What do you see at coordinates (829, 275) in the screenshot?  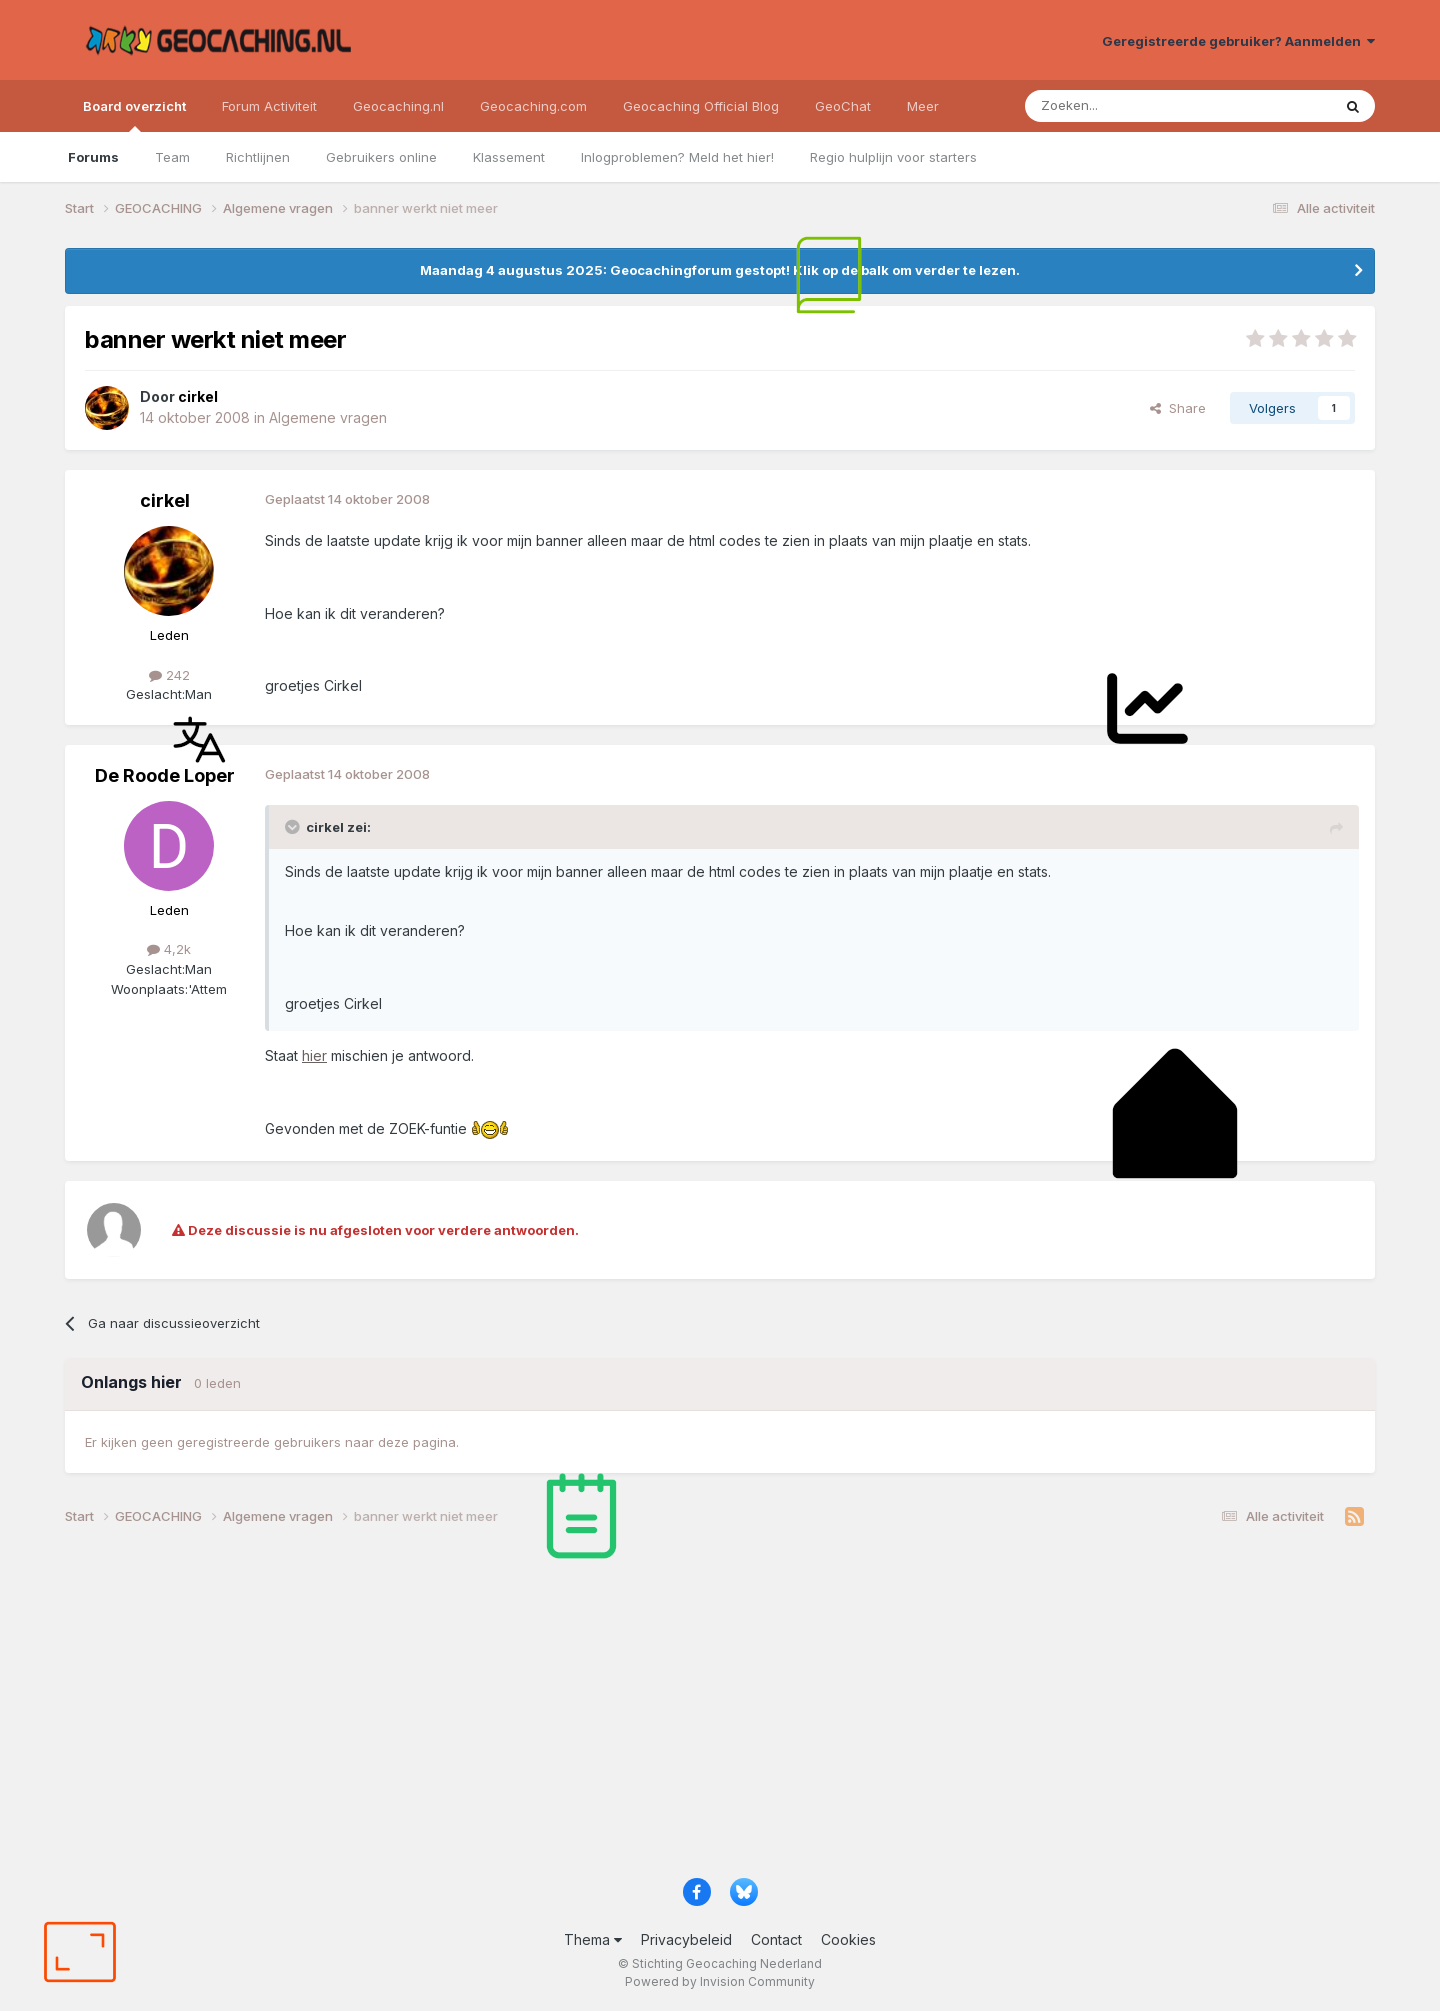 I see `open a book or reading view` at bounding box center [829, 275].